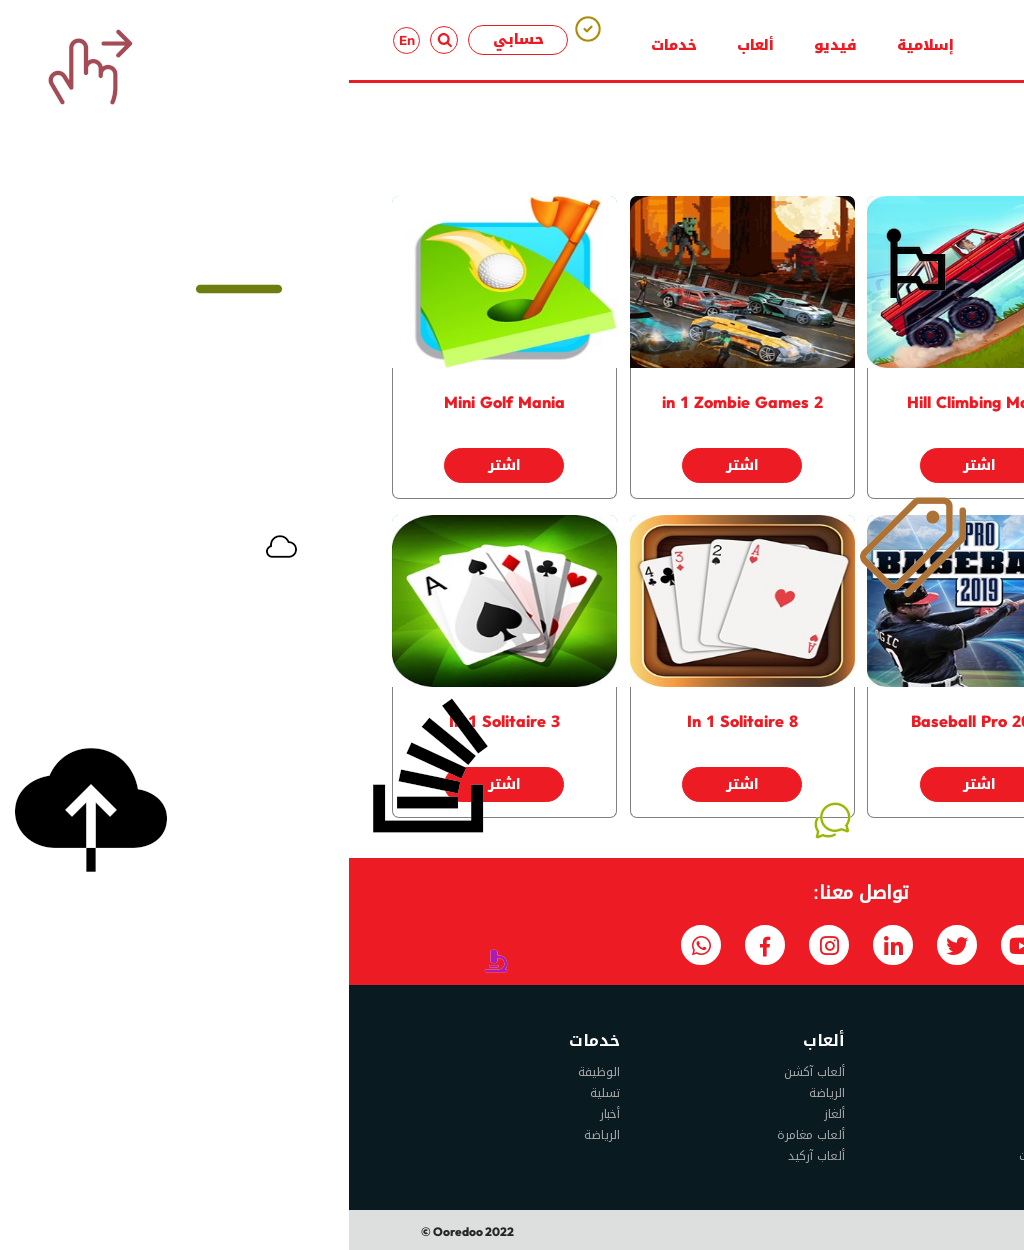  I want to click on indicates task or action completed successfully, so click(588, 29).